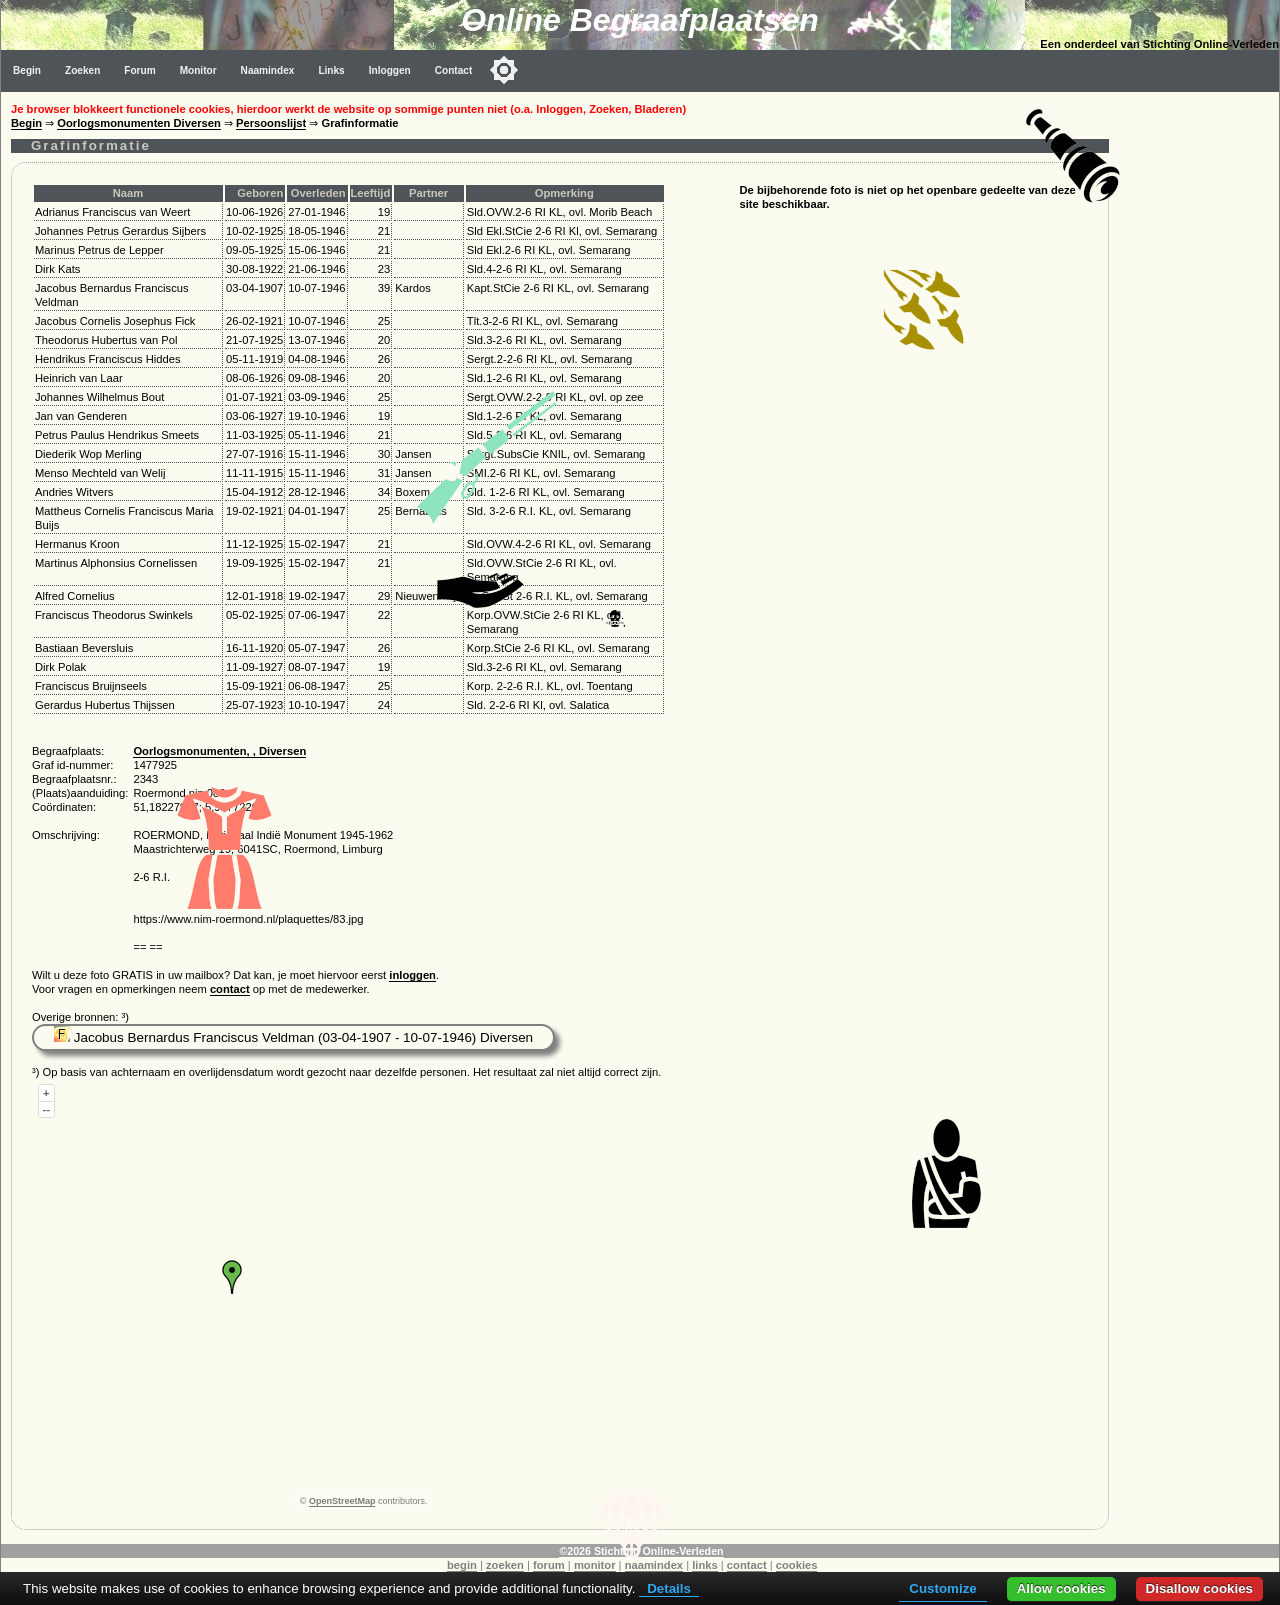  Describe the element at coordinates (224, 846) in the screenshot. I see `view travel outfit options` at that location.